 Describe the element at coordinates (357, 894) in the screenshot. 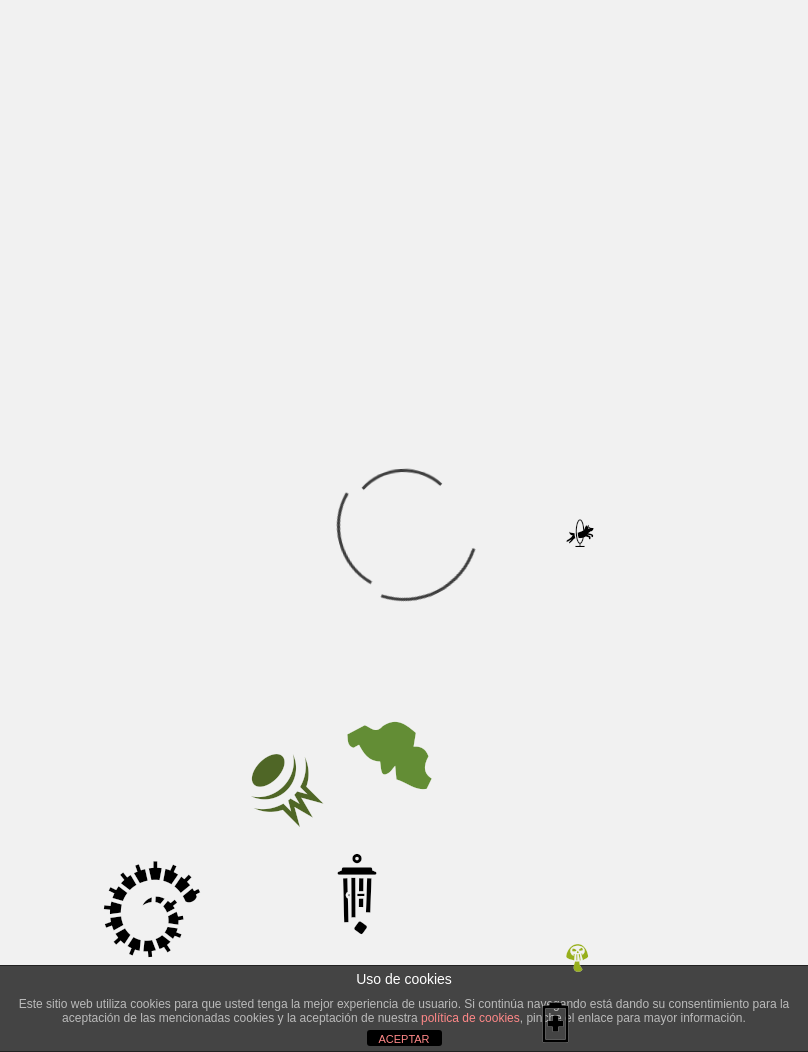

I see `decorative windchimes element for a game interface` at that location.